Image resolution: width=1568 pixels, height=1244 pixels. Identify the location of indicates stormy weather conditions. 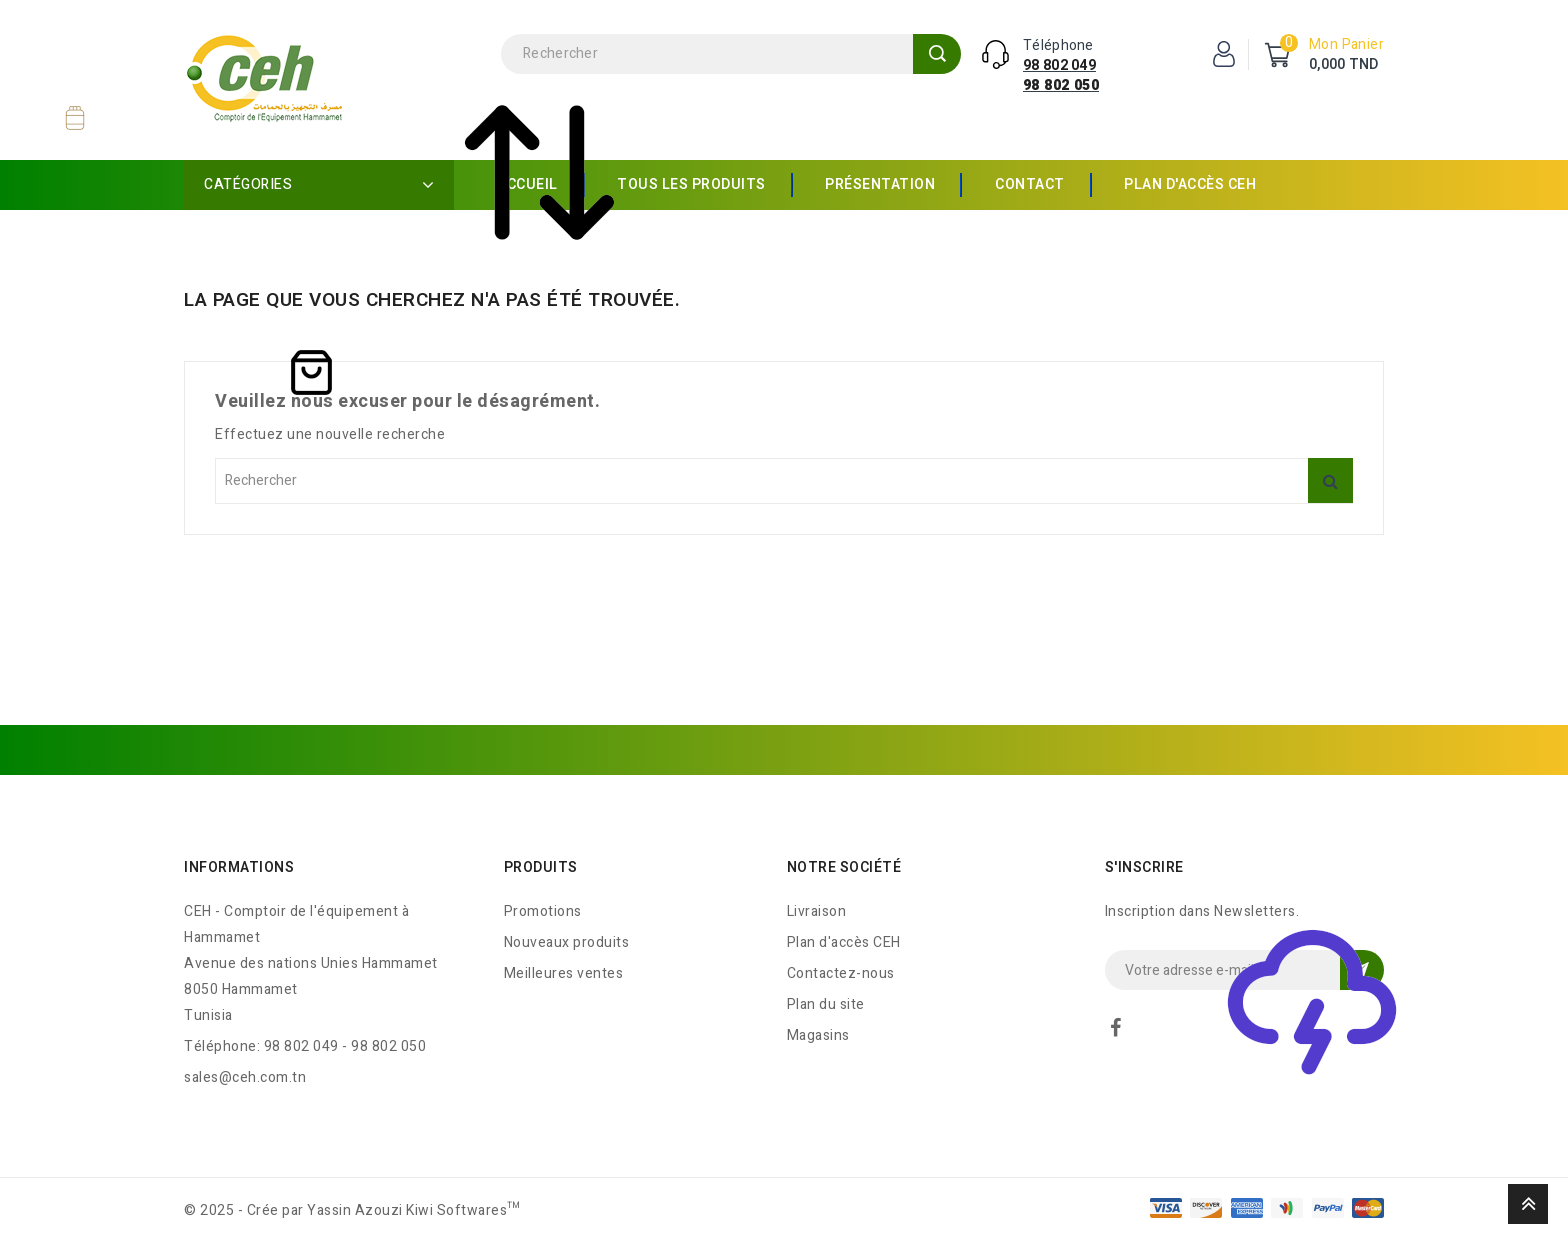
(1309, 991).